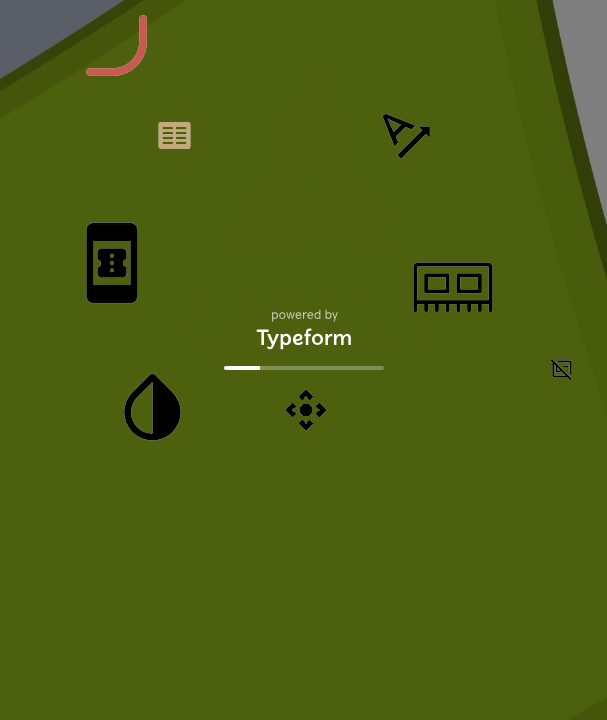 The height and width of the screenshot is (720, 607). I want to click on switch to multi-column text layout, so click(174, 135).